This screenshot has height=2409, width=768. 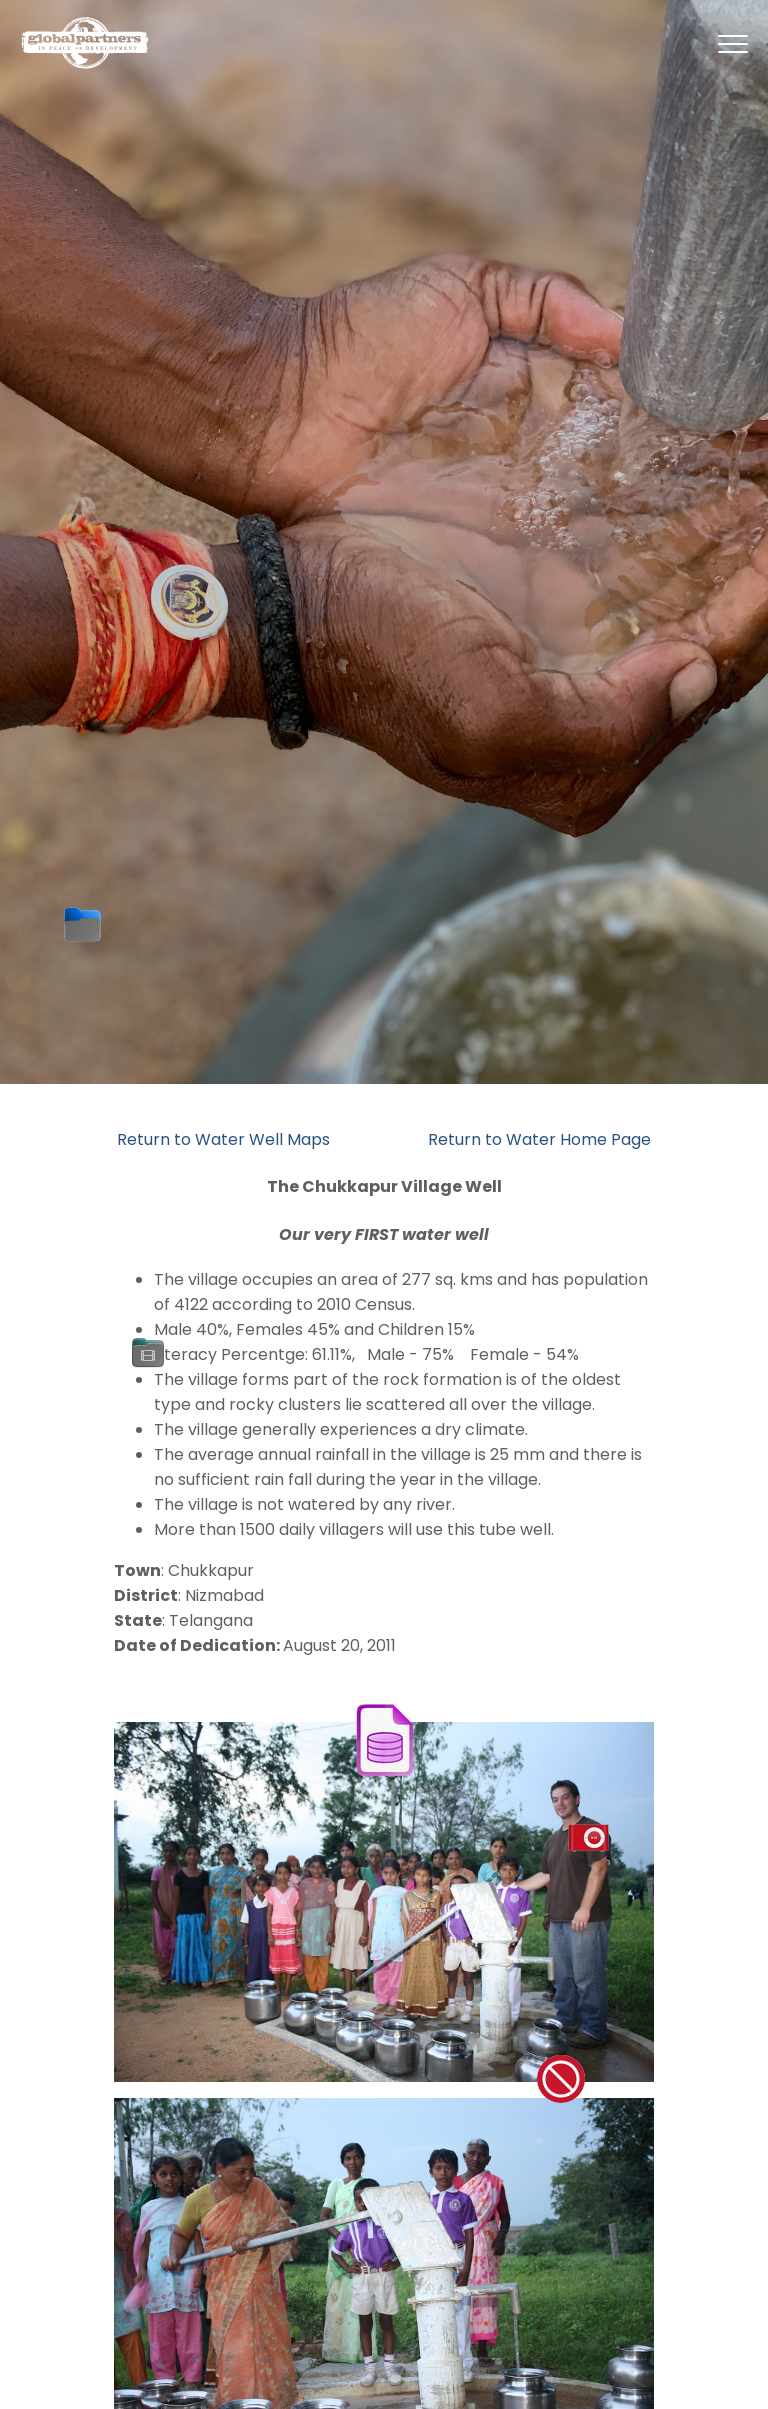 I want to click on iPod shuffle device indicator, so click(x=588, y=1830).